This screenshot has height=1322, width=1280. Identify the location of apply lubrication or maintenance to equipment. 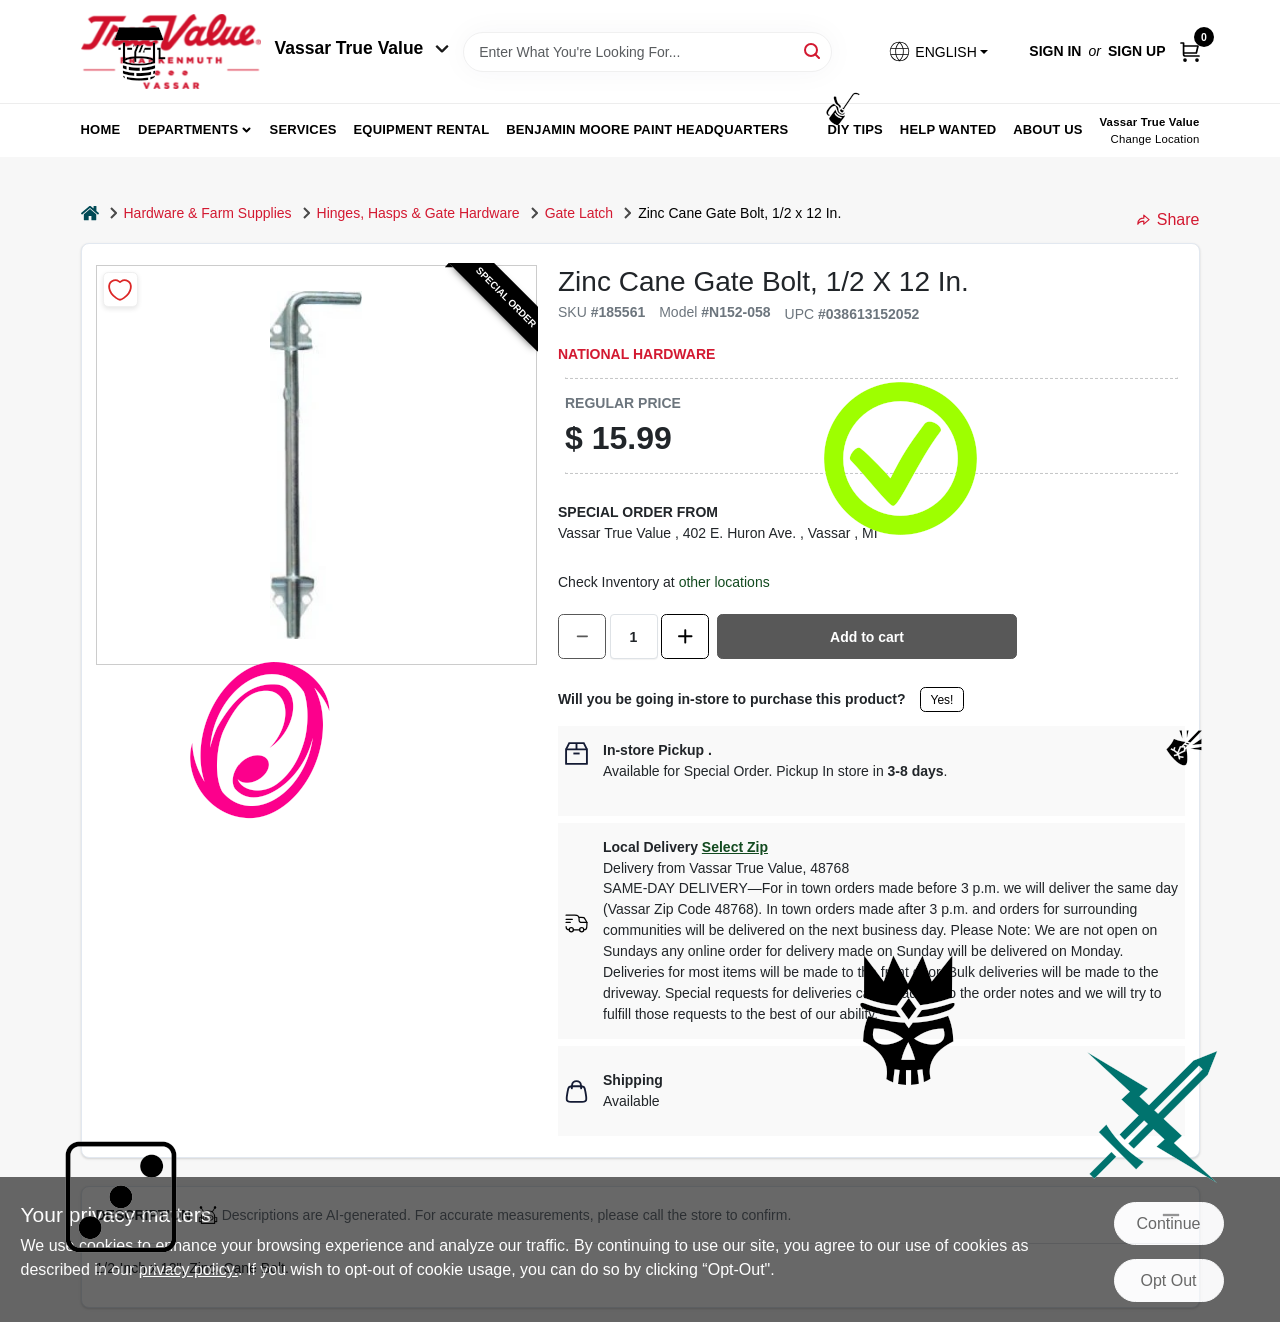
(843, 109).